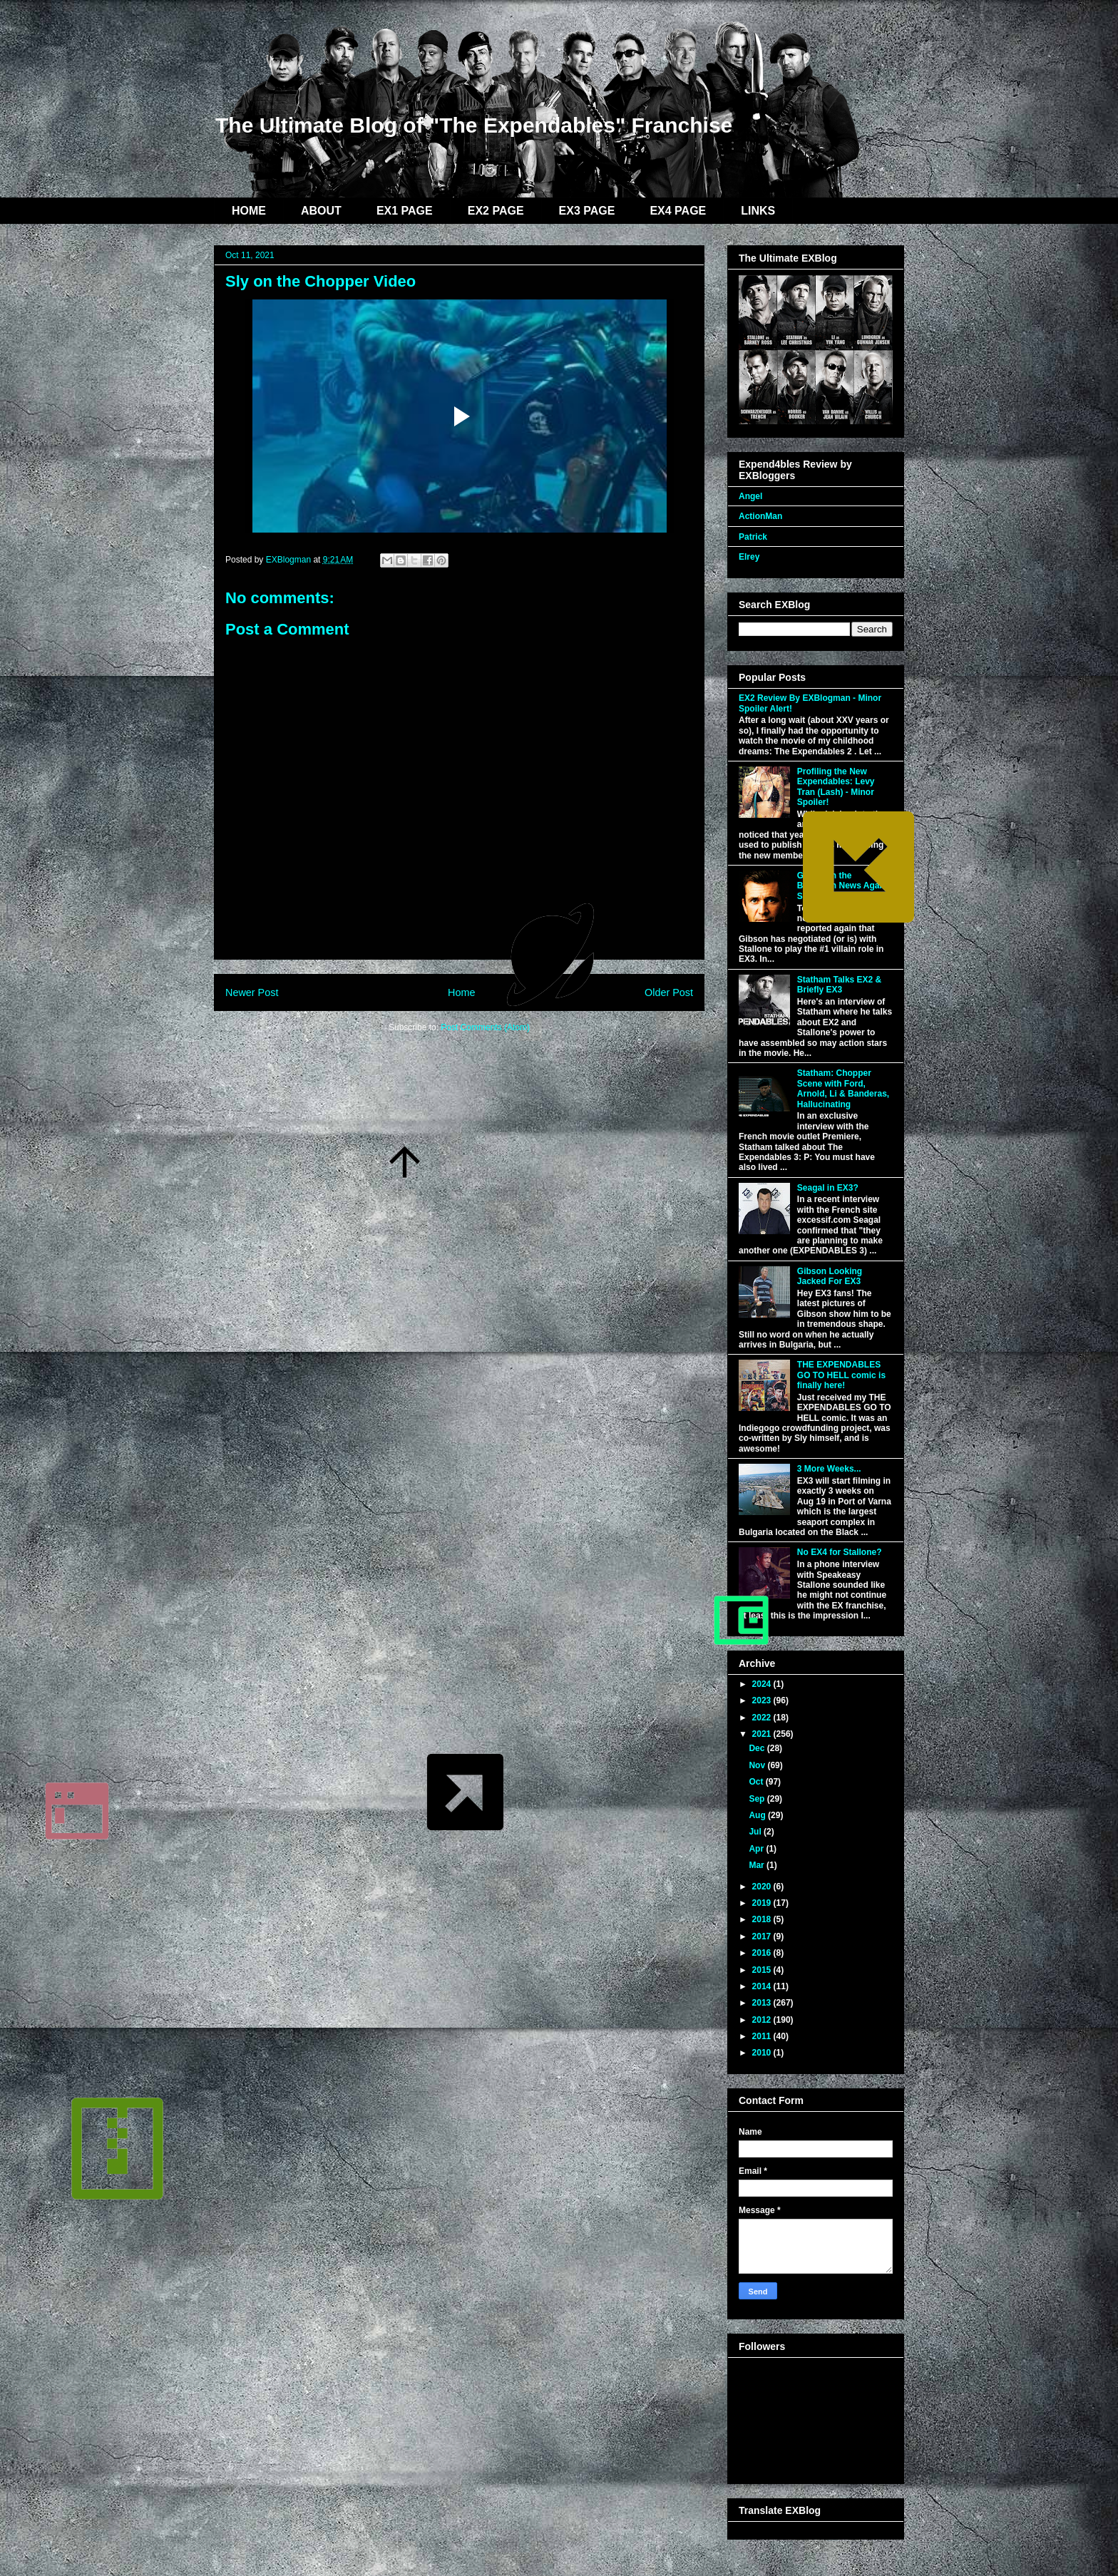 The height and width of the screenshot is (2576, 1118). I want to click on visit instatus website or service, so click(550, 955).